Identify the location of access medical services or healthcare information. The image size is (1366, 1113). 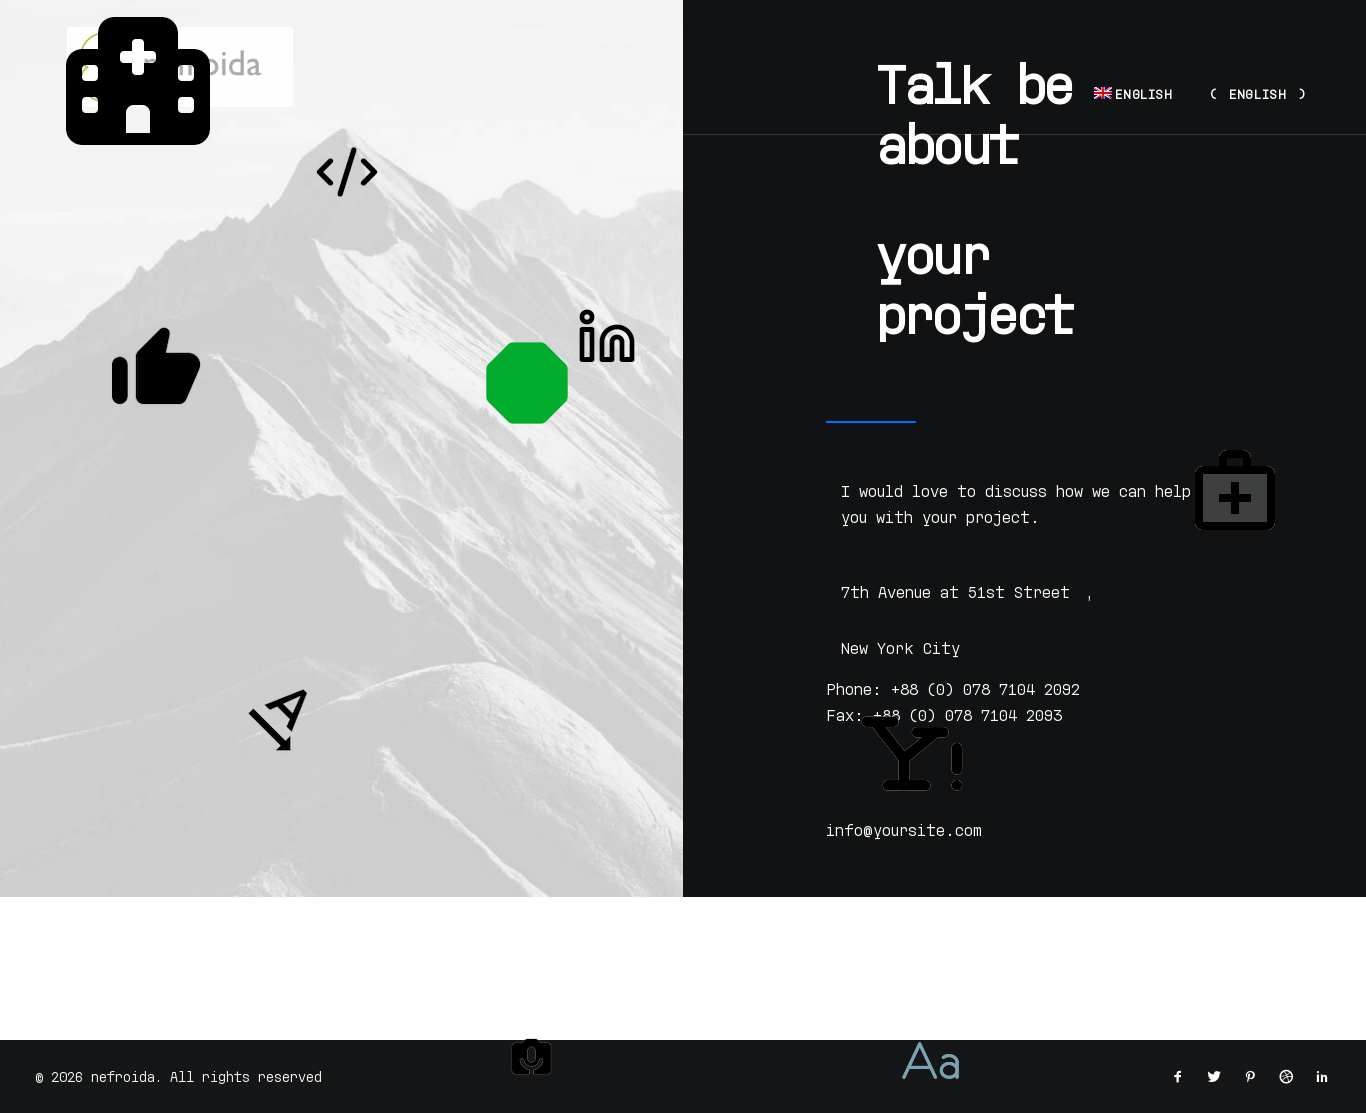
(1235, 490).